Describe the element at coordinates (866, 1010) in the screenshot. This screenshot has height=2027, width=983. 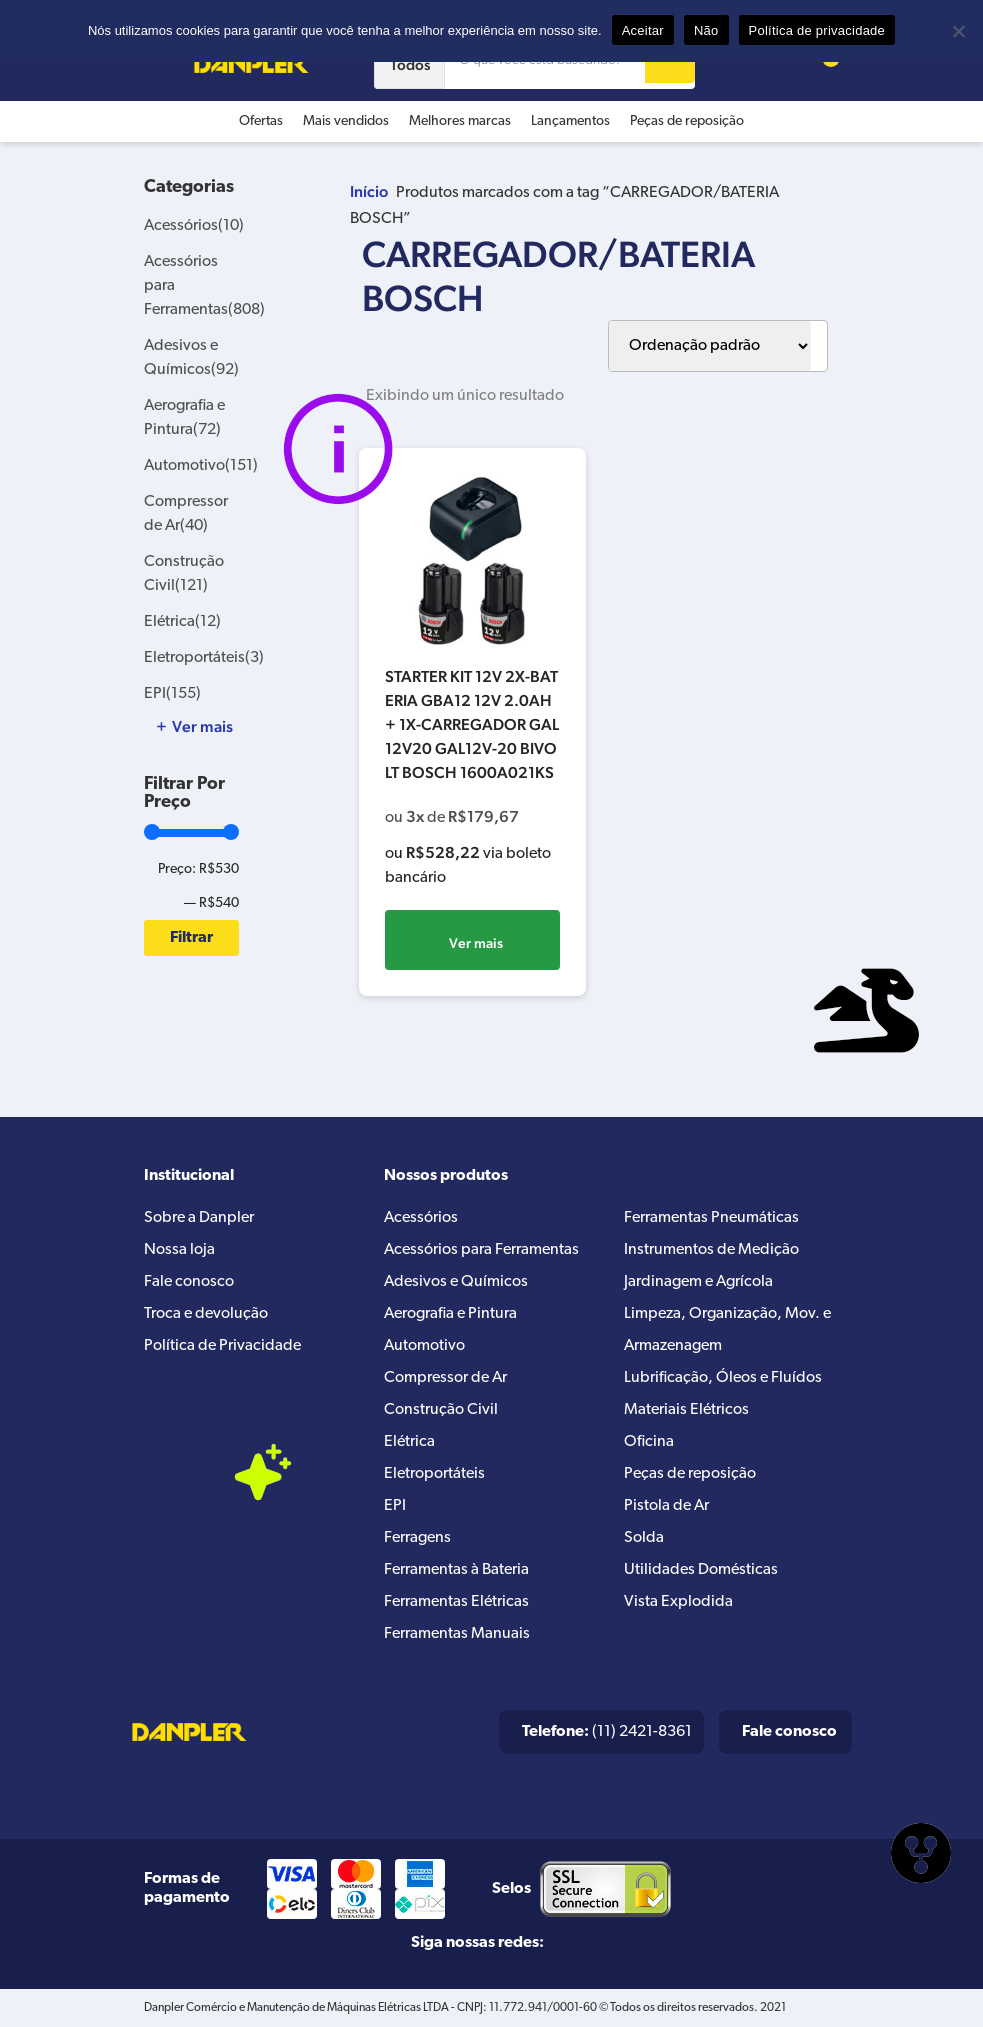
I see `access fantasy or gaming content` at that location.